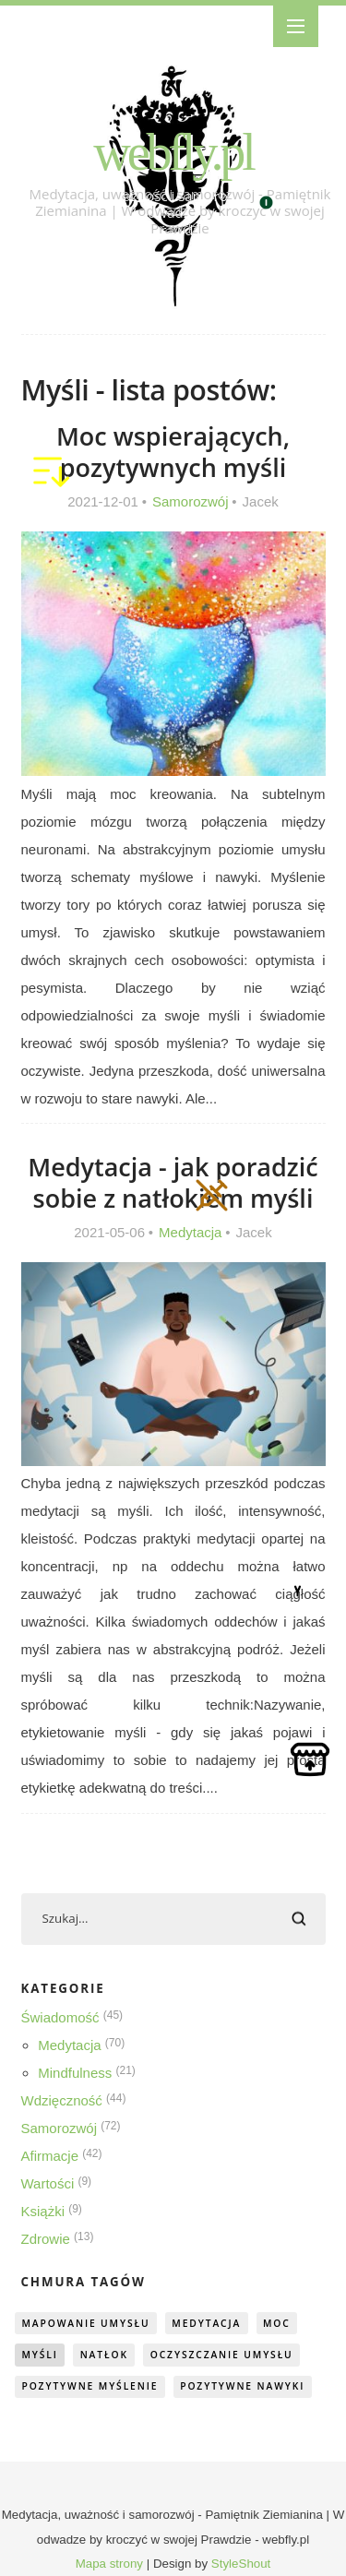  What do you see at coordinates (266, 202) in the screenshot?
I see `access information or help details` at bounding box center [266, 202].